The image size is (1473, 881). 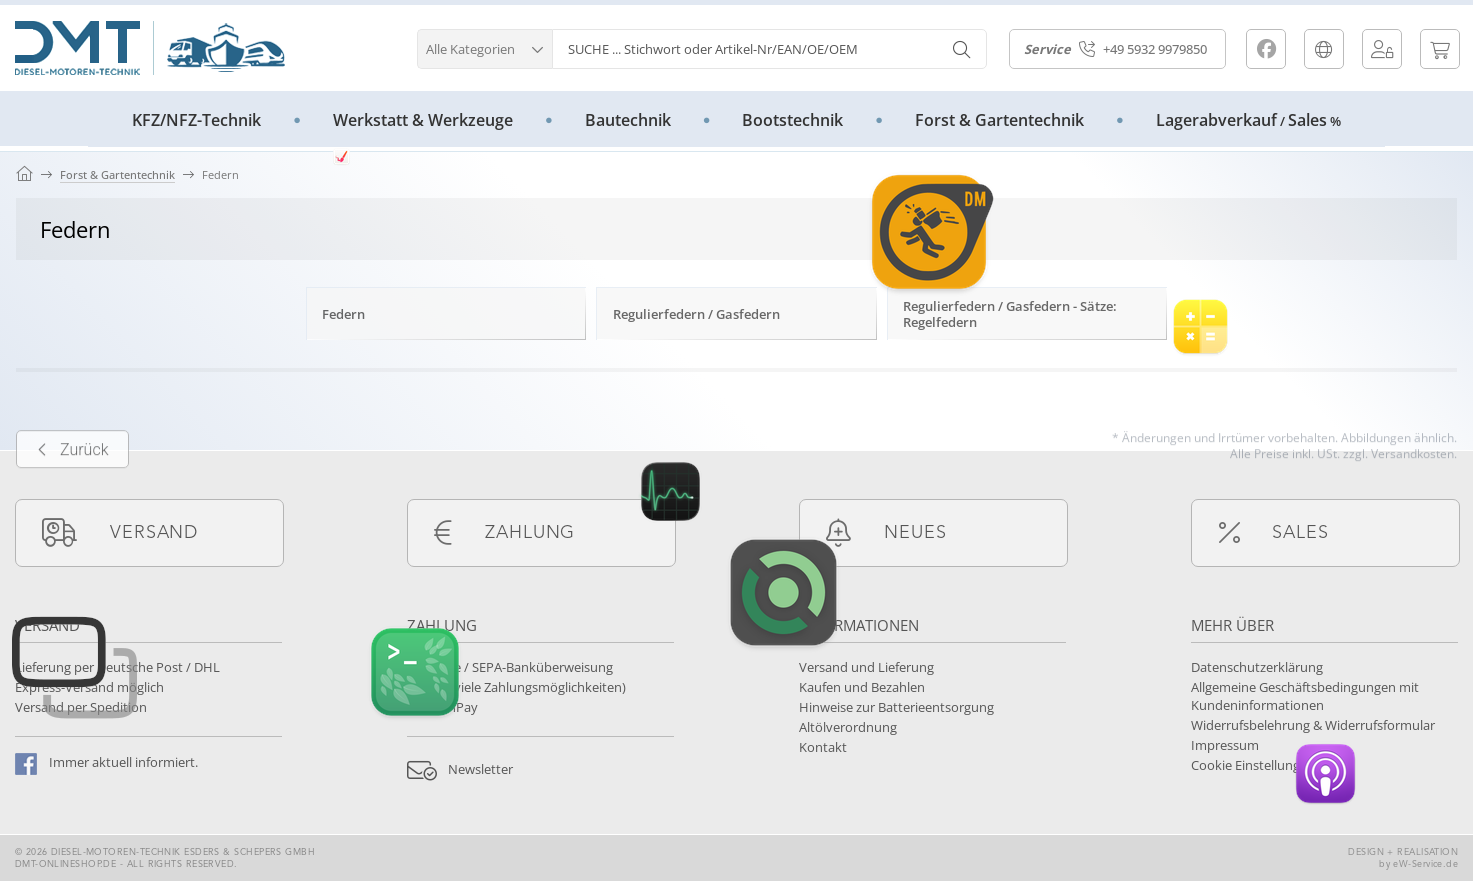 I want to click on view or manage session properties, so click(x=74, y=671).